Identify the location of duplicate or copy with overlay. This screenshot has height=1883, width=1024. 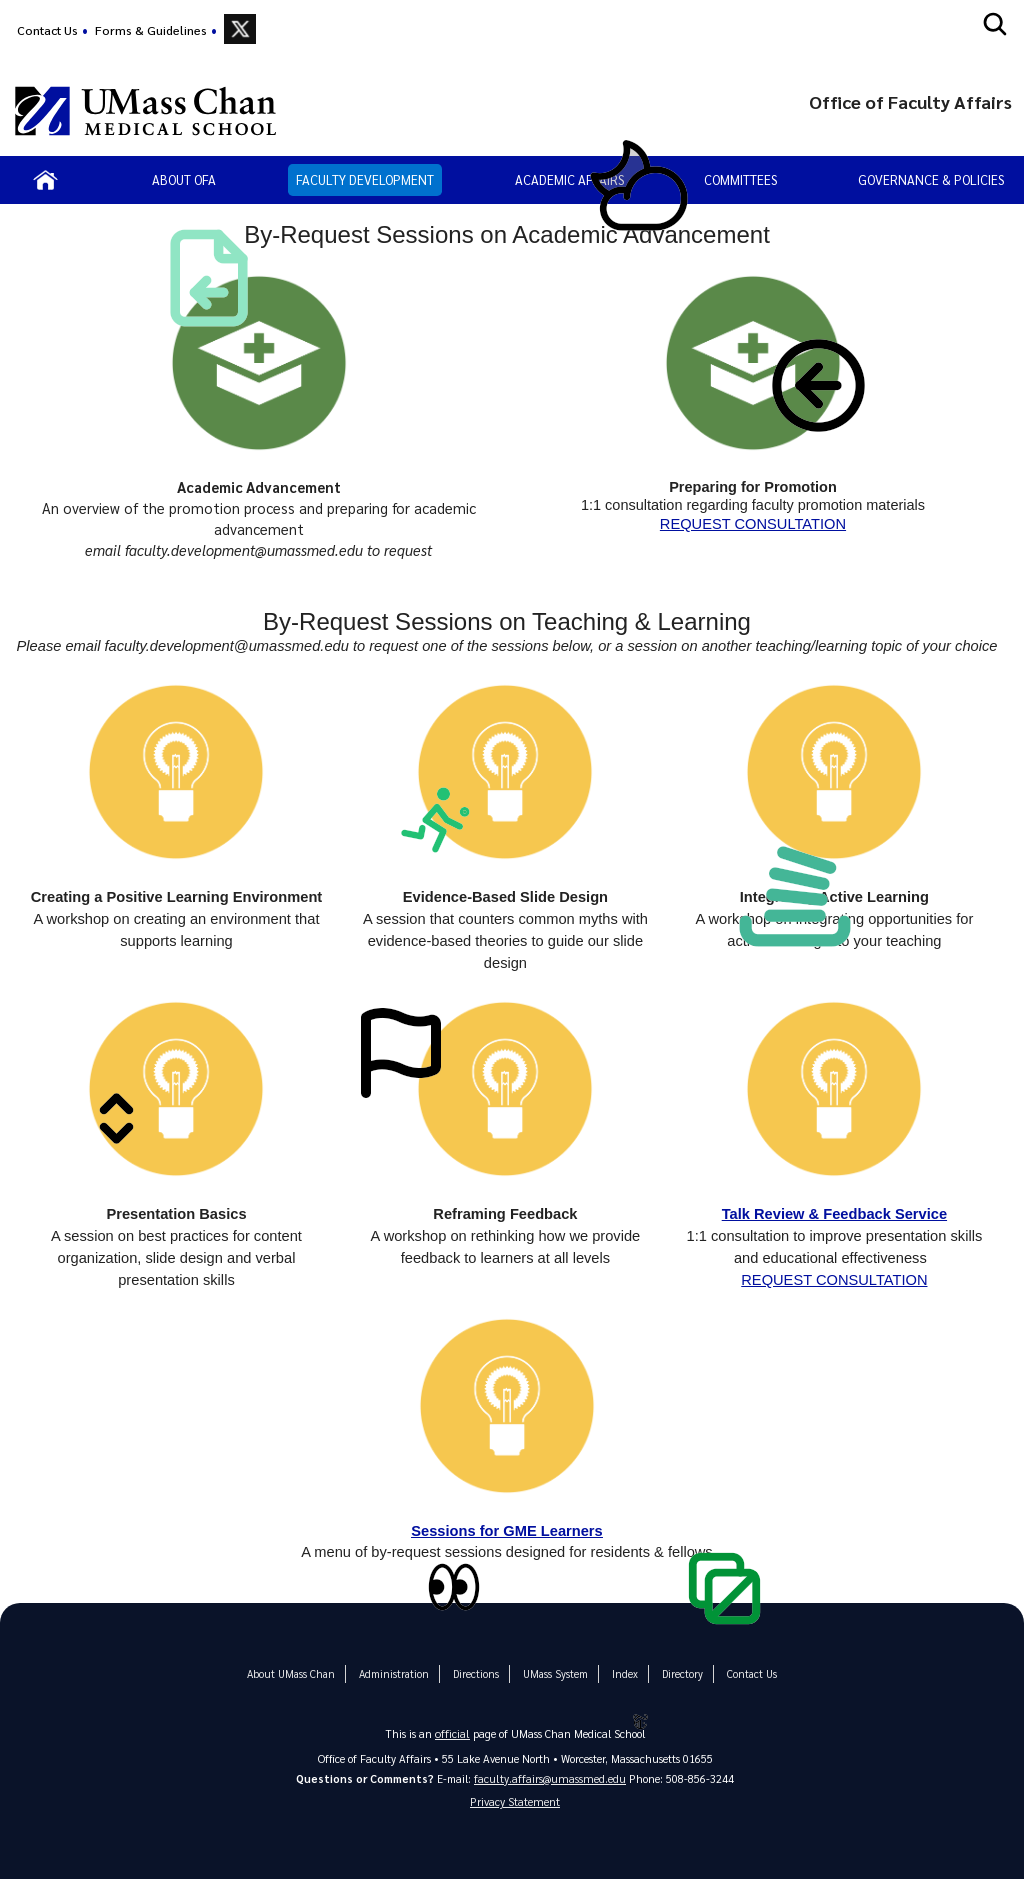
(724, 1588).